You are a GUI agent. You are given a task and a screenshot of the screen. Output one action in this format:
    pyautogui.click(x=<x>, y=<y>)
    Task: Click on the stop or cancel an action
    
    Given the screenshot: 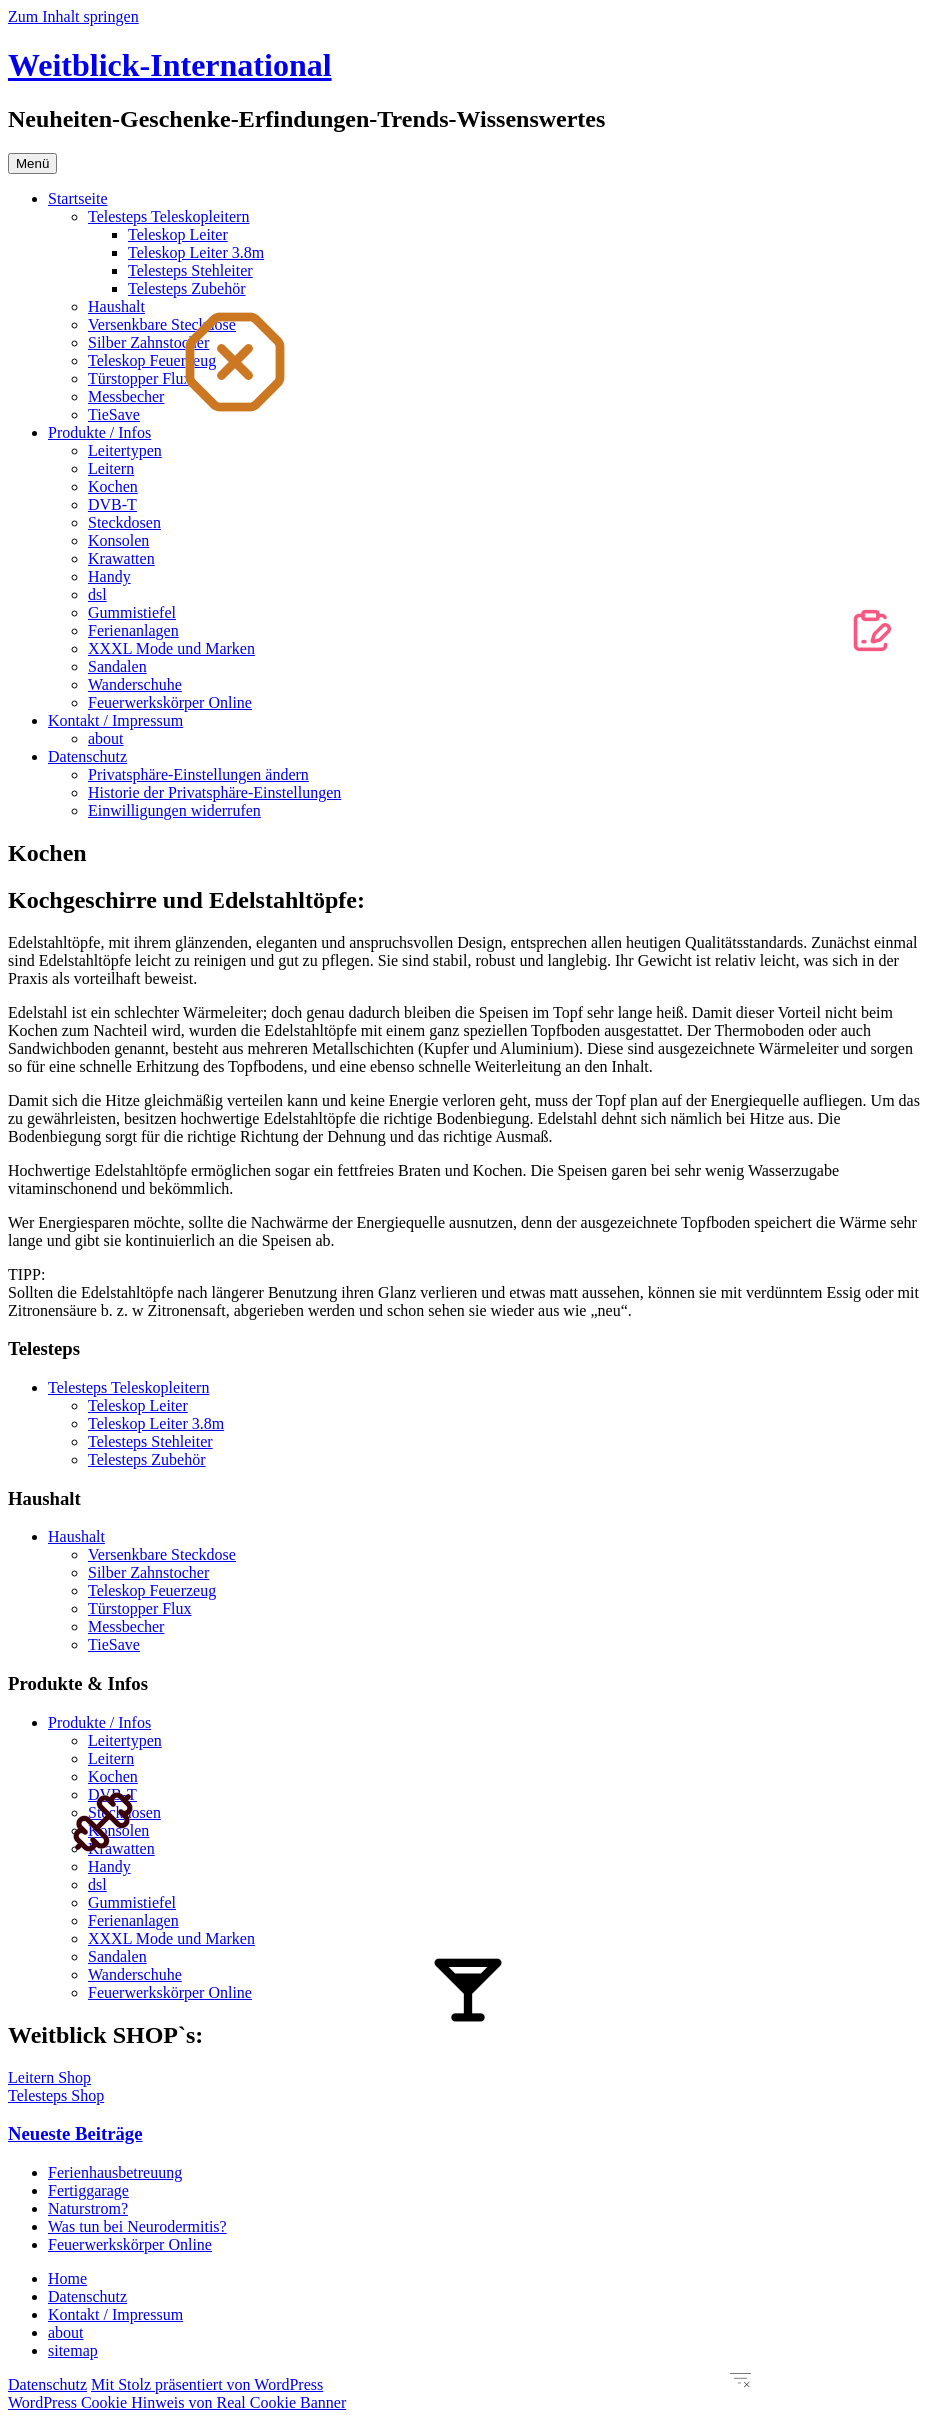 What is the action you would take?
    pyautogui.click(x=235, y=362)
    